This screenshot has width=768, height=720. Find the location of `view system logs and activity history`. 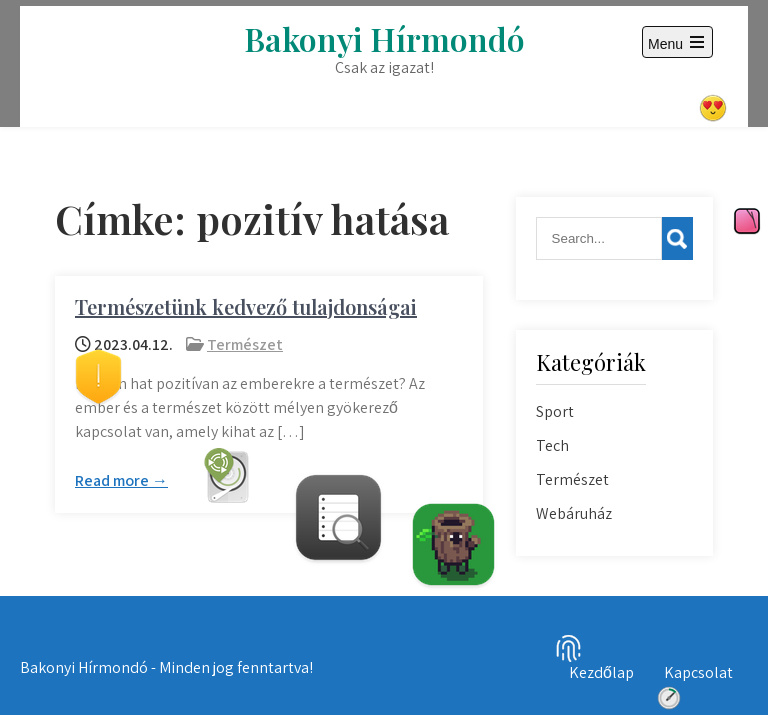

view system logs and activity history is located at coordinates (338, 517).